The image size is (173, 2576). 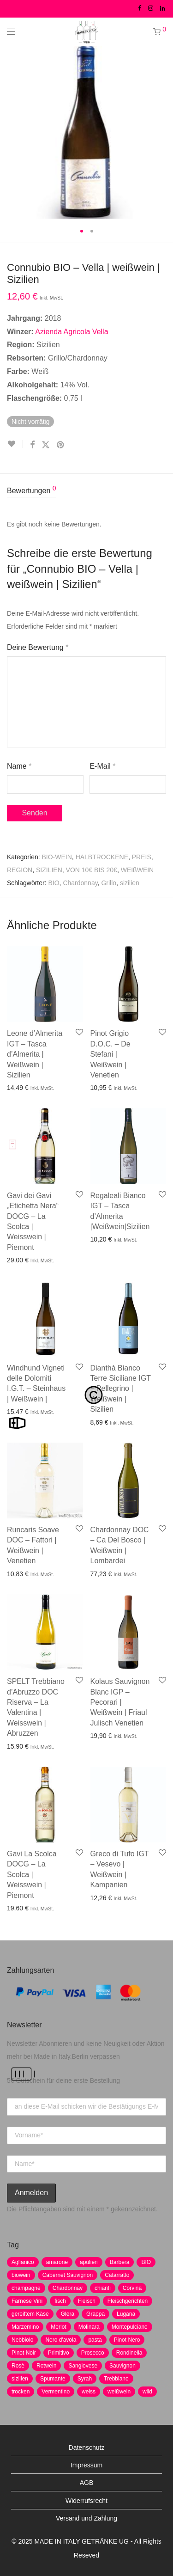 I want to click on indicates copyrighted content, so click(x=94, y=1395).